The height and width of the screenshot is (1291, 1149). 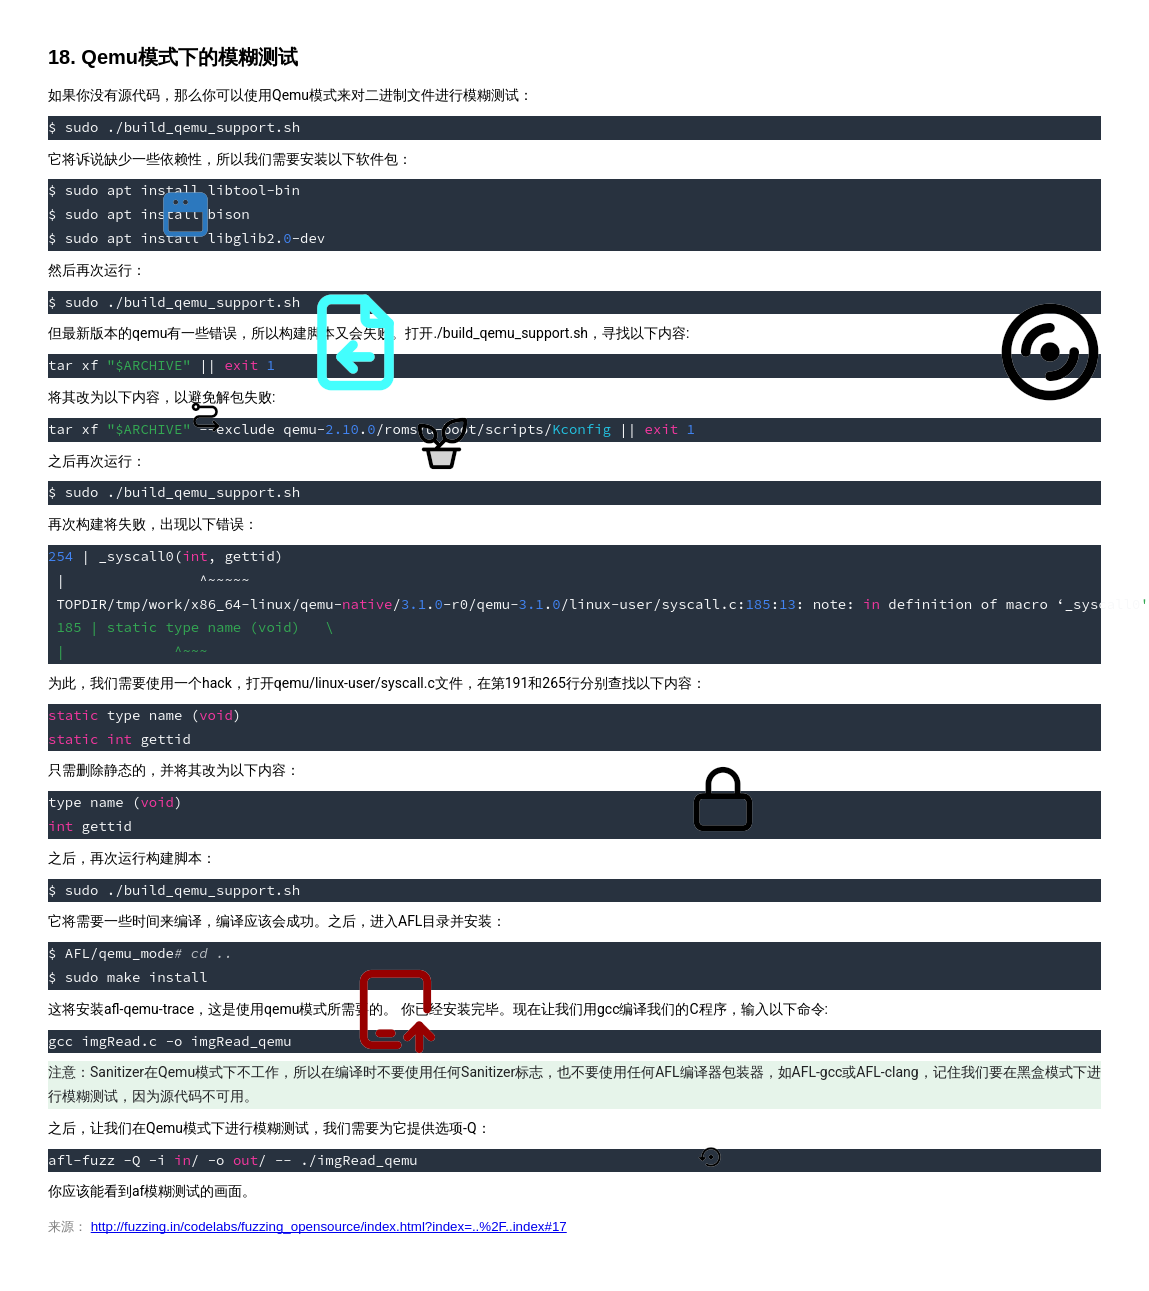 What do you see at coordinates (391, 1009) in the screenshot?
I see `upload content to tablet device` at bounding box center [391, 1009].